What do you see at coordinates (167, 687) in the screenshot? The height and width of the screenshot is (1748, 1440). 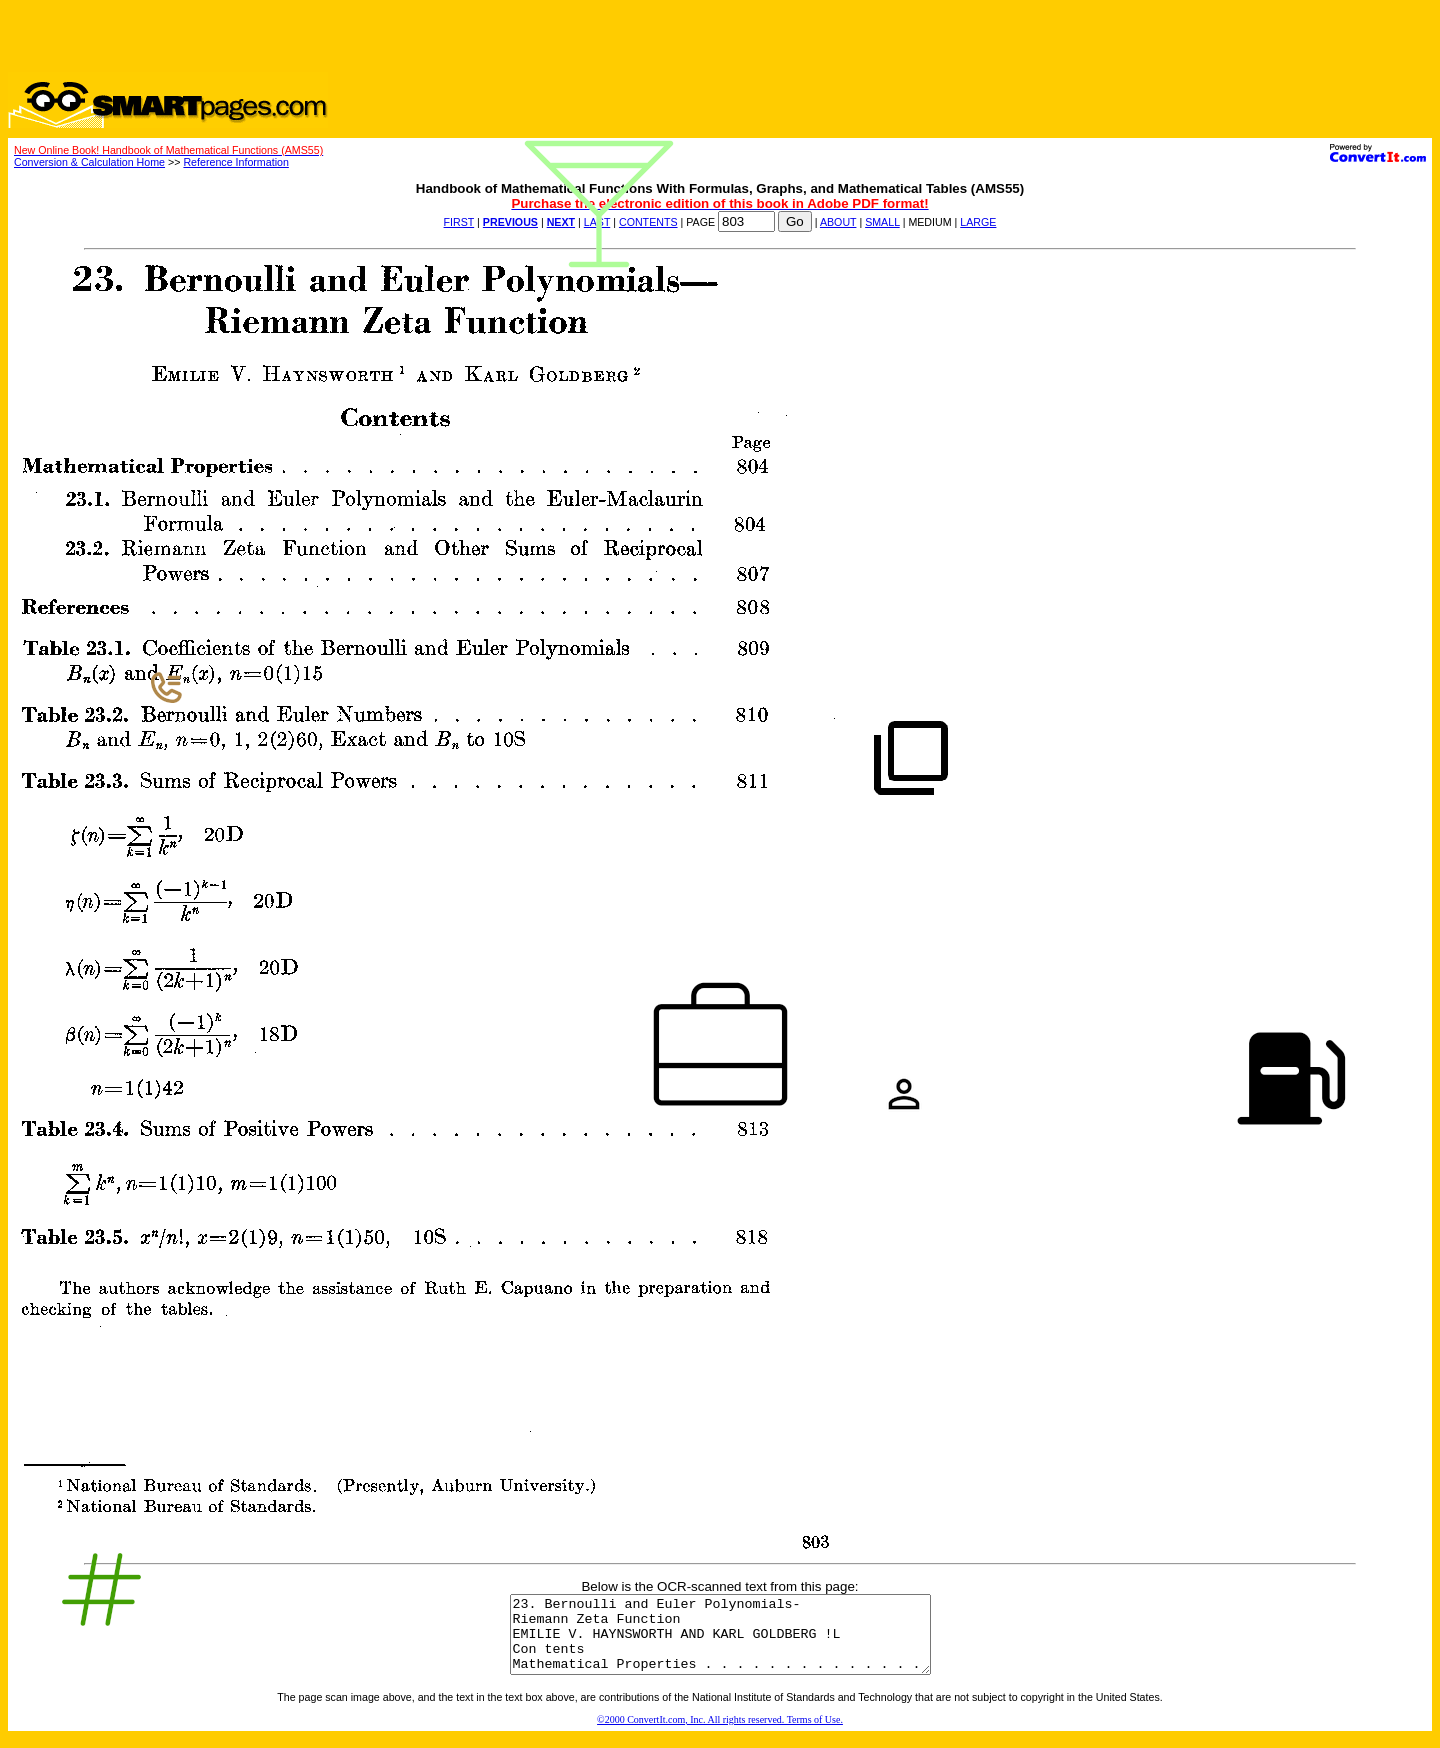 I see `view contact list or phone directory` at bounding box center [167, 687].